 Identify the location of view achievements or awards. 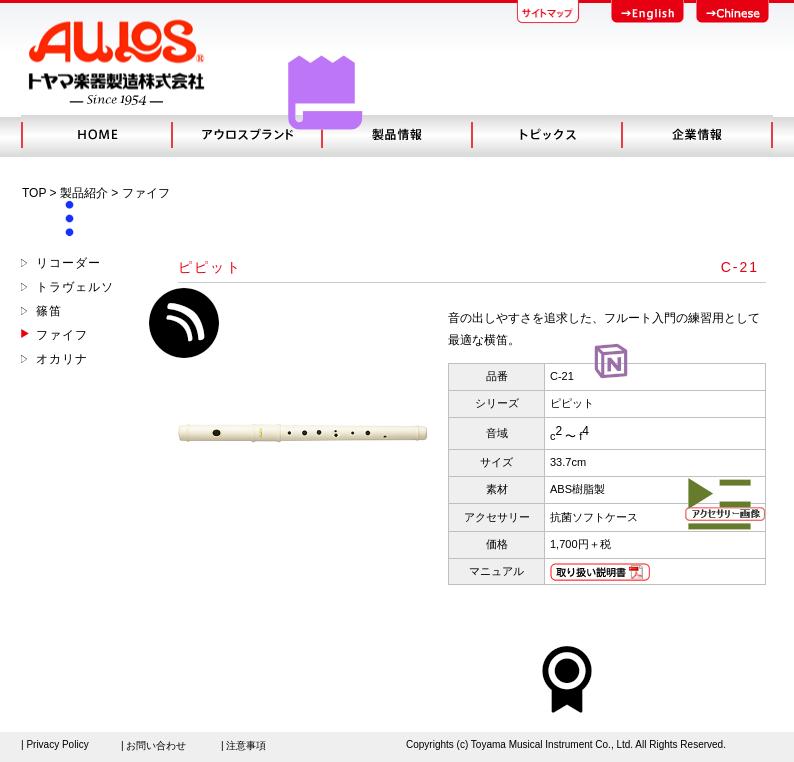
(567, 680).